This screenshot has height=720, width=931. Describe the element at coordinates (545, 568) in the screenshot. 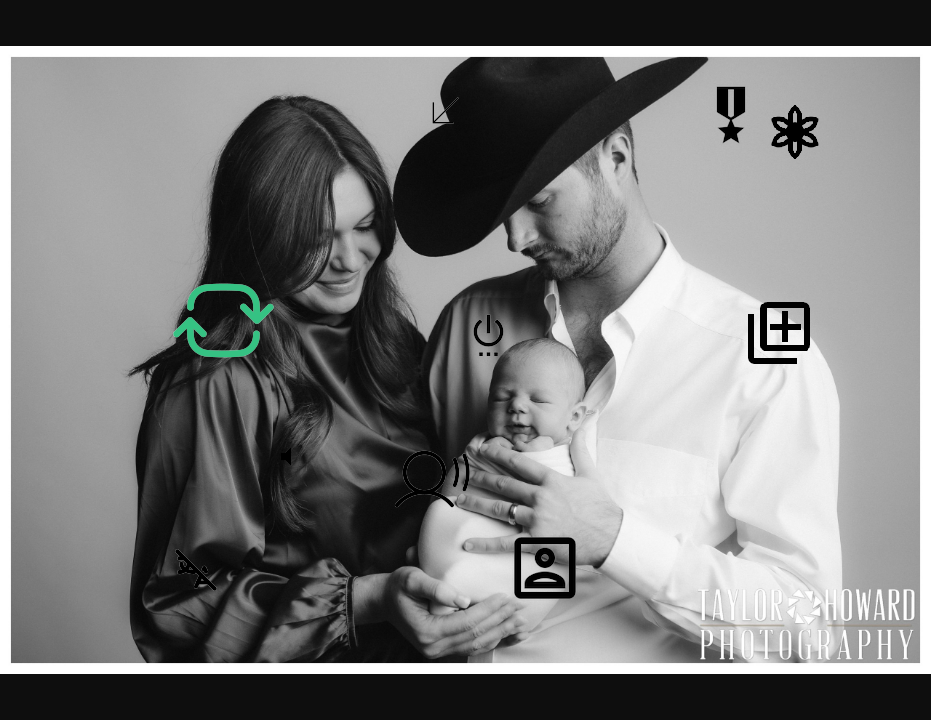

I see `switch to portrait orientation mode` at that location.